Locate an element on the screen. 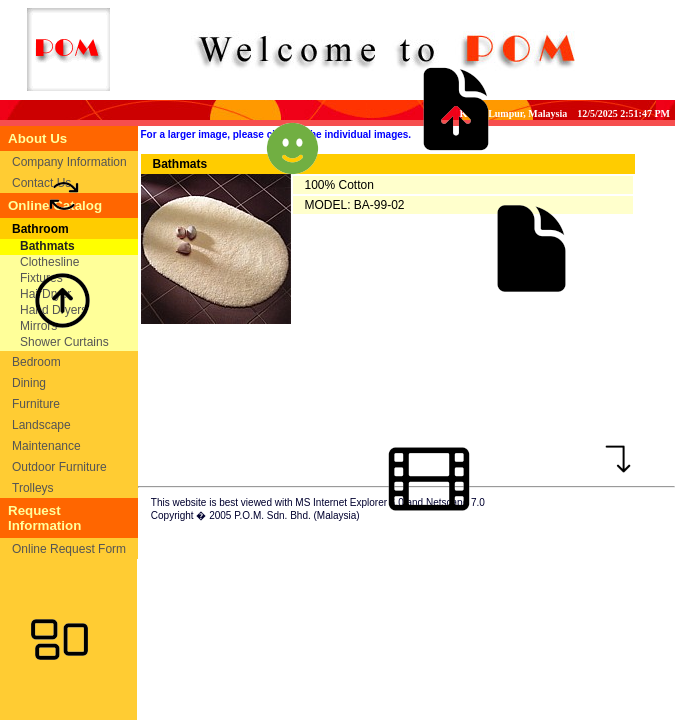  scroll to top of page is located at coordinates (62, 300).